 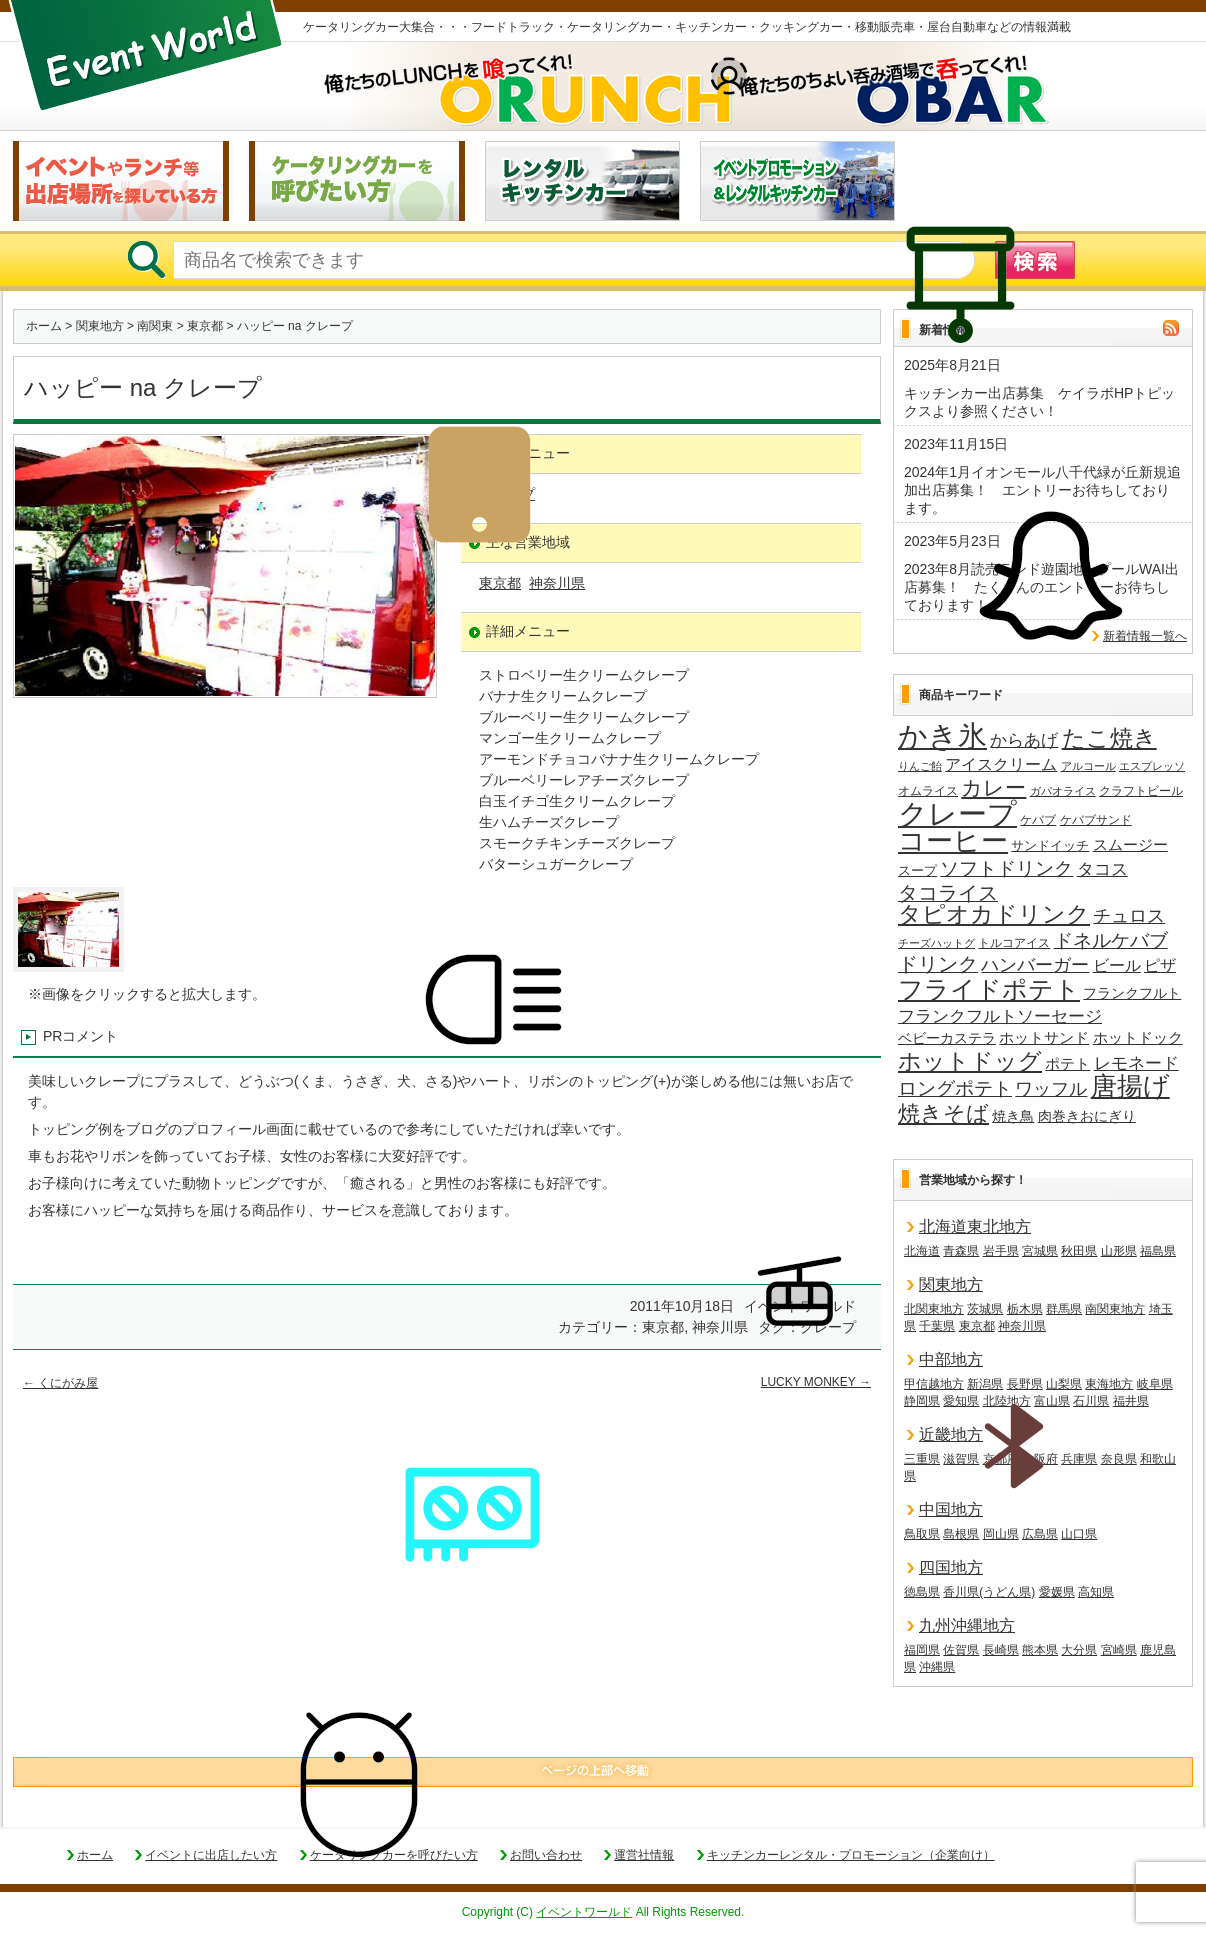 What do you see at coordinates (799, 1292) in the screenshot?
I see `access cable car or gondola transit information` at bounding box center [799, 1292].